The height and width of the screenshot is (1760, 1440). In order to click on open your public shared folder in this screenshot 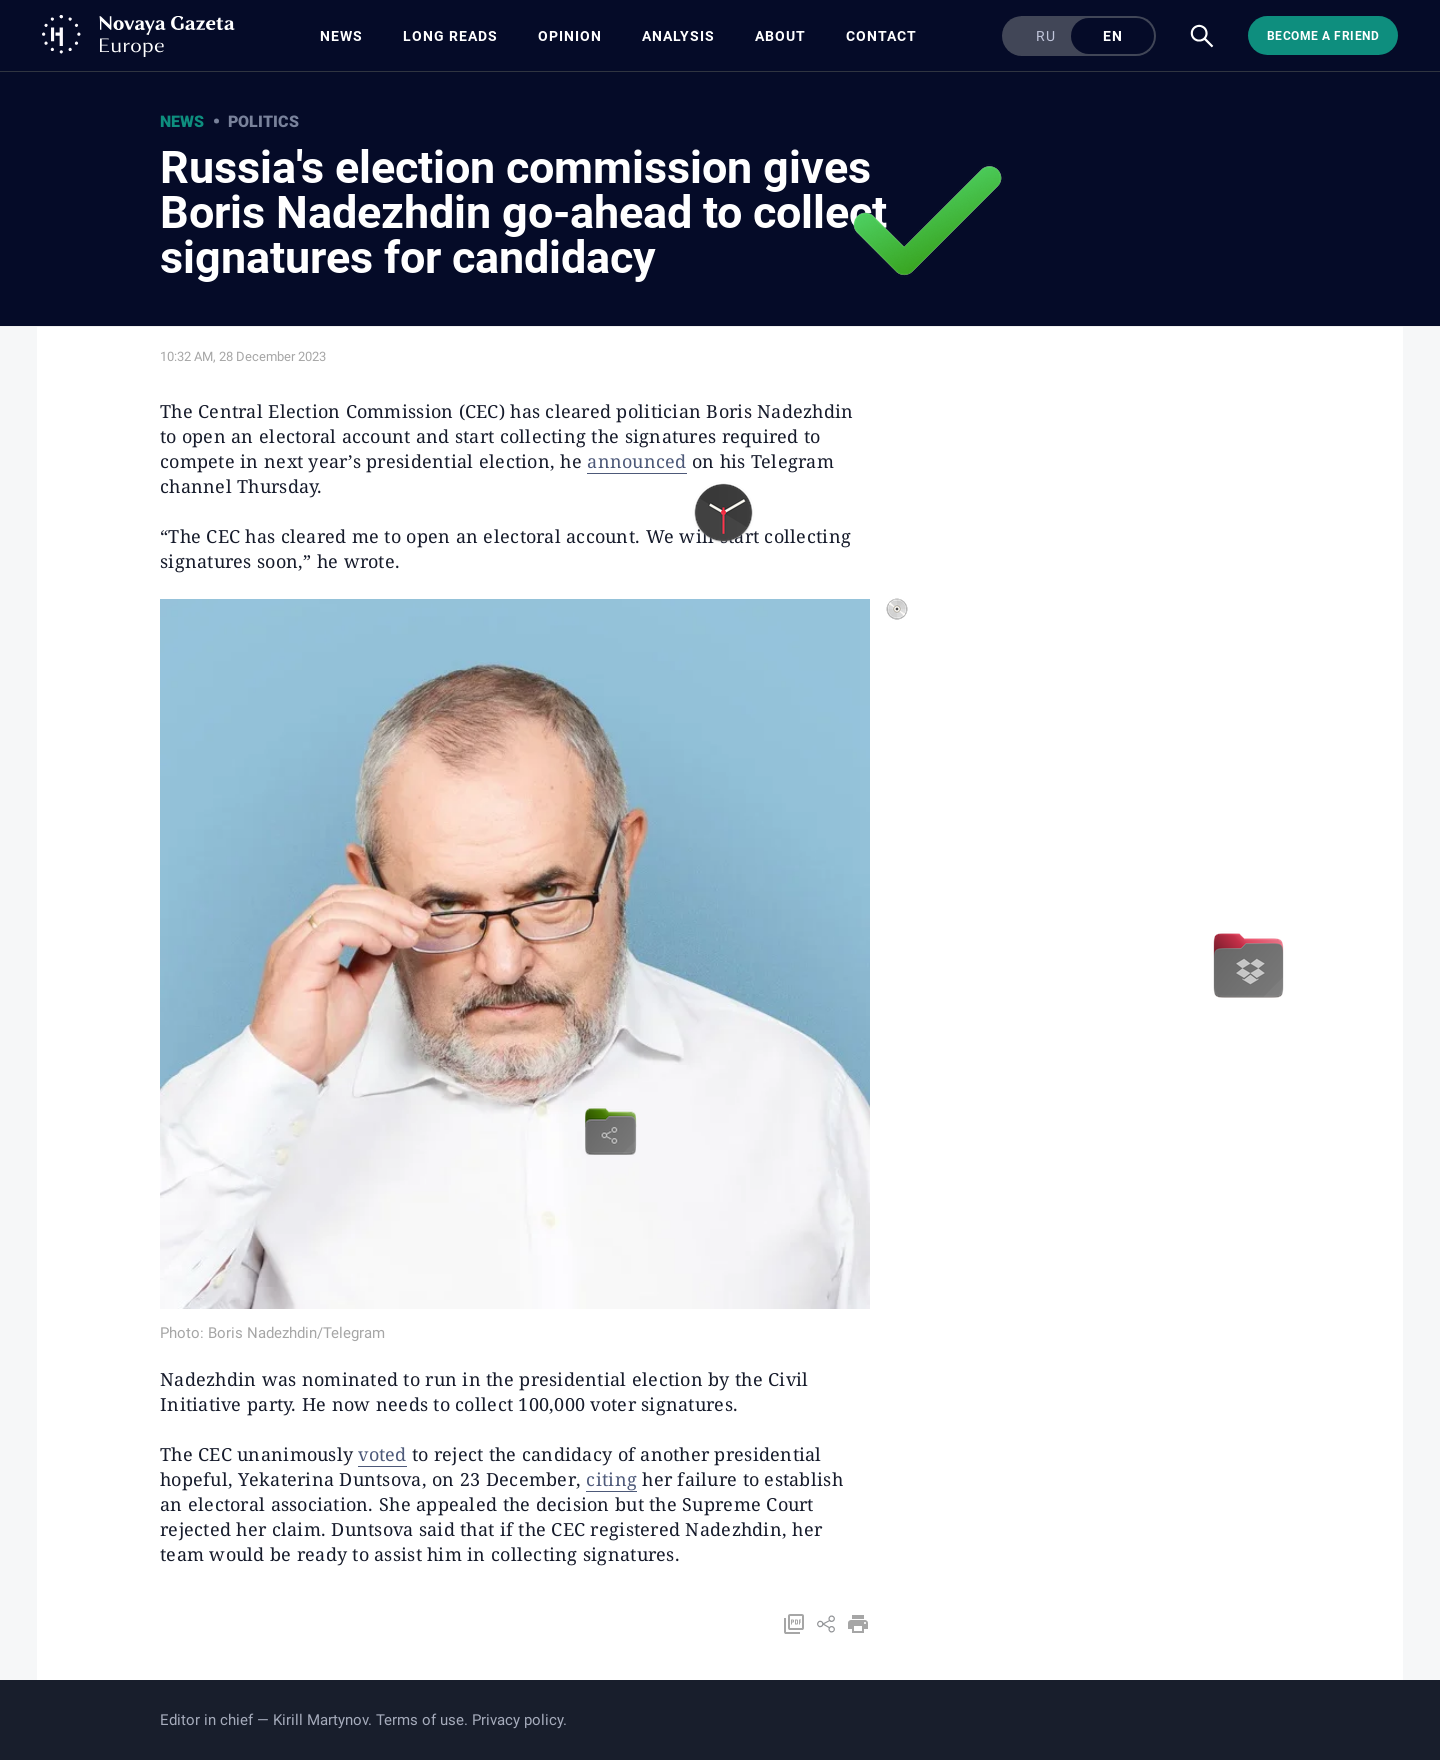, I will do `click(610, 1131)`.